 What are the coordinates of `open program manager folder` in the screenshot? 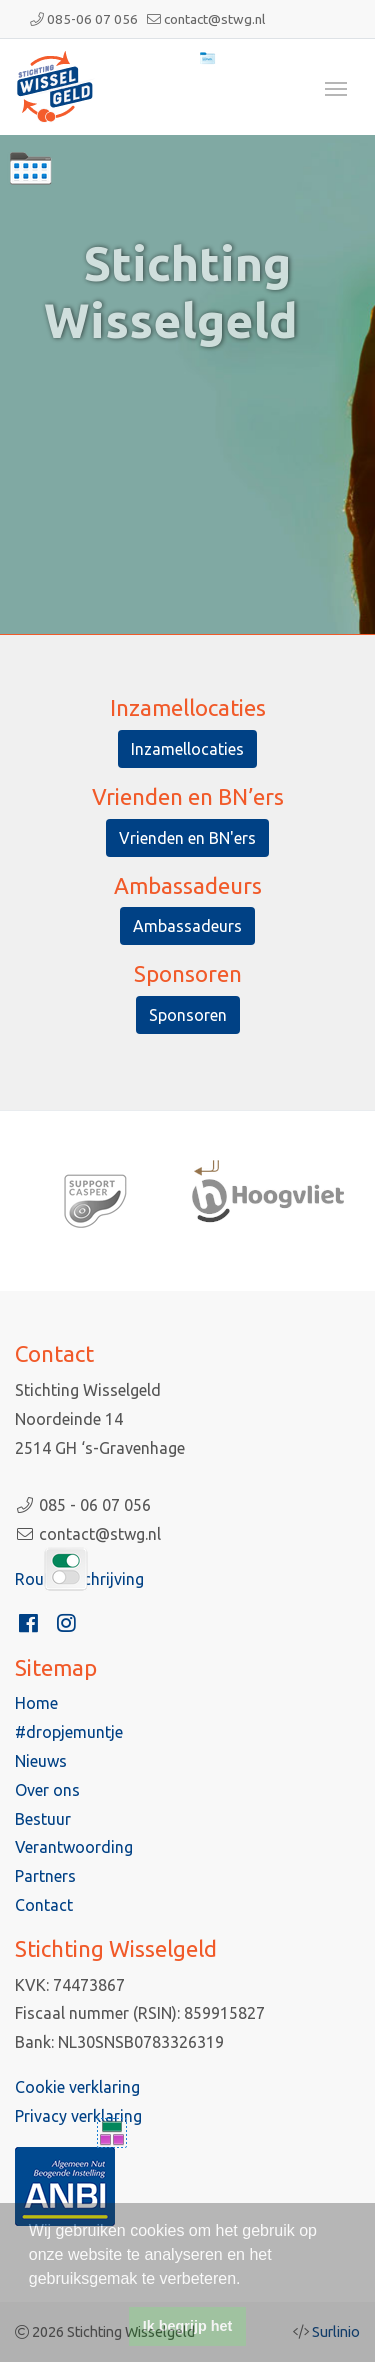 It's located at (30, 169).